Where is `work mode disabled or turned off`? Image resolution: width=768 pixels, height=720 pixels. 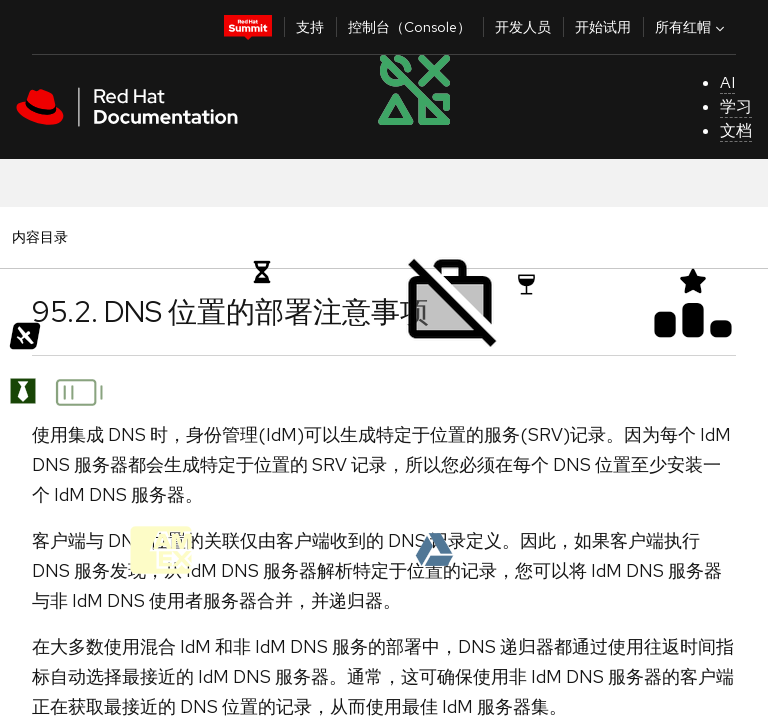
work mode disabled or turned off is located at coordinates (450, 301).